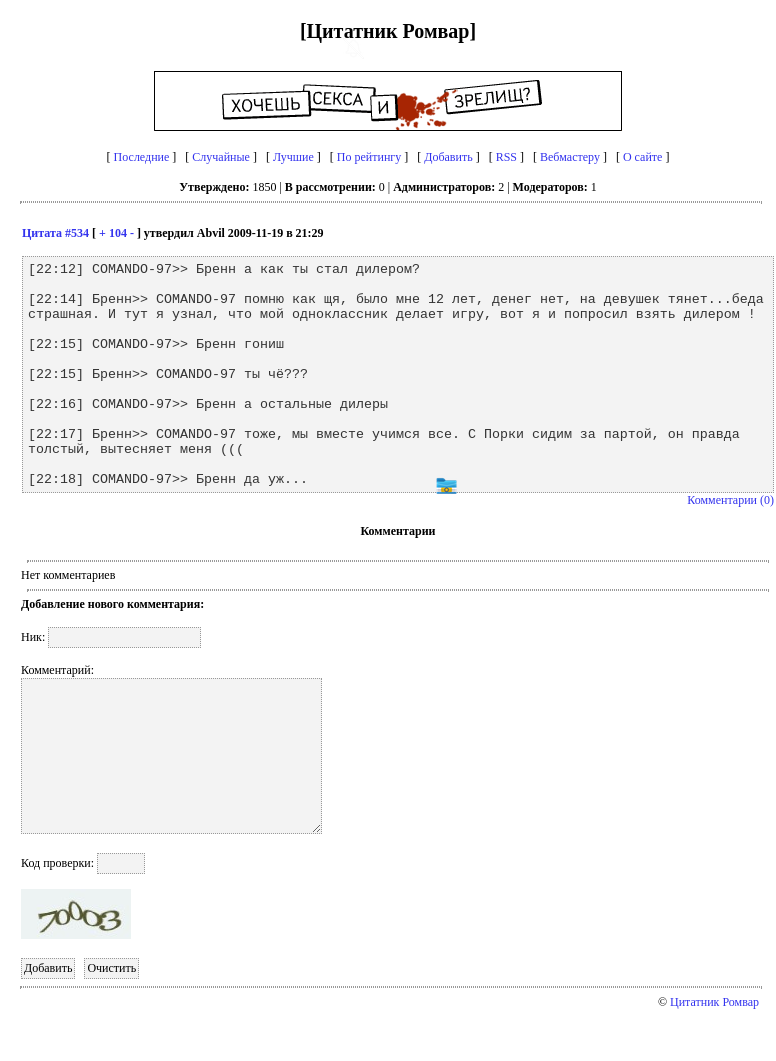 This screenshot has height=1061, width=776. I want to click on open pokémon collection folder, so click(446, 486).